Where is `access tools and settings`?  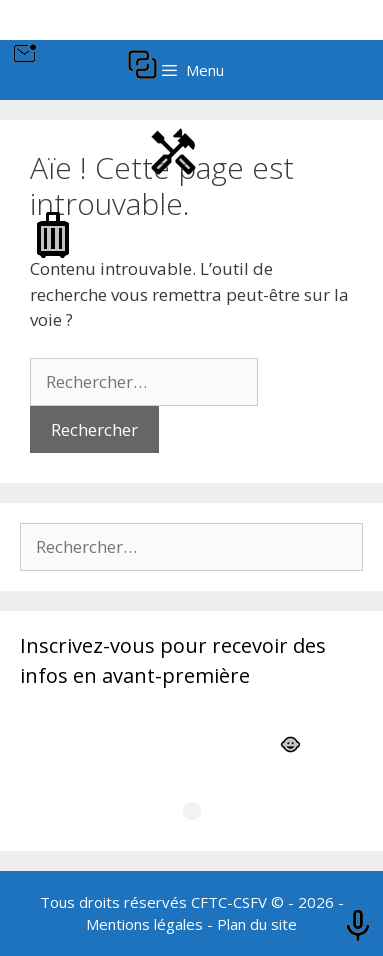
access tools and settings is located at coordinates (173, 152).